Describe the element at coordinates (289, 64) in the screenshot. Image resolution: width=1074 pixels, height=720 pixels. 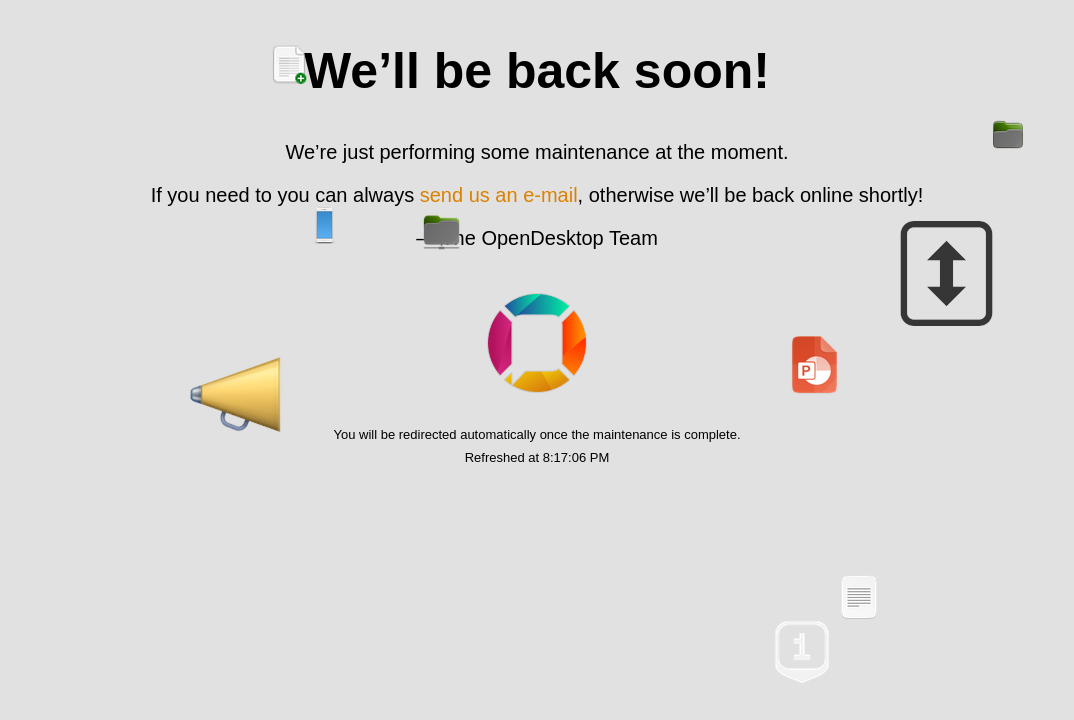
I see `create a new document` at that location.